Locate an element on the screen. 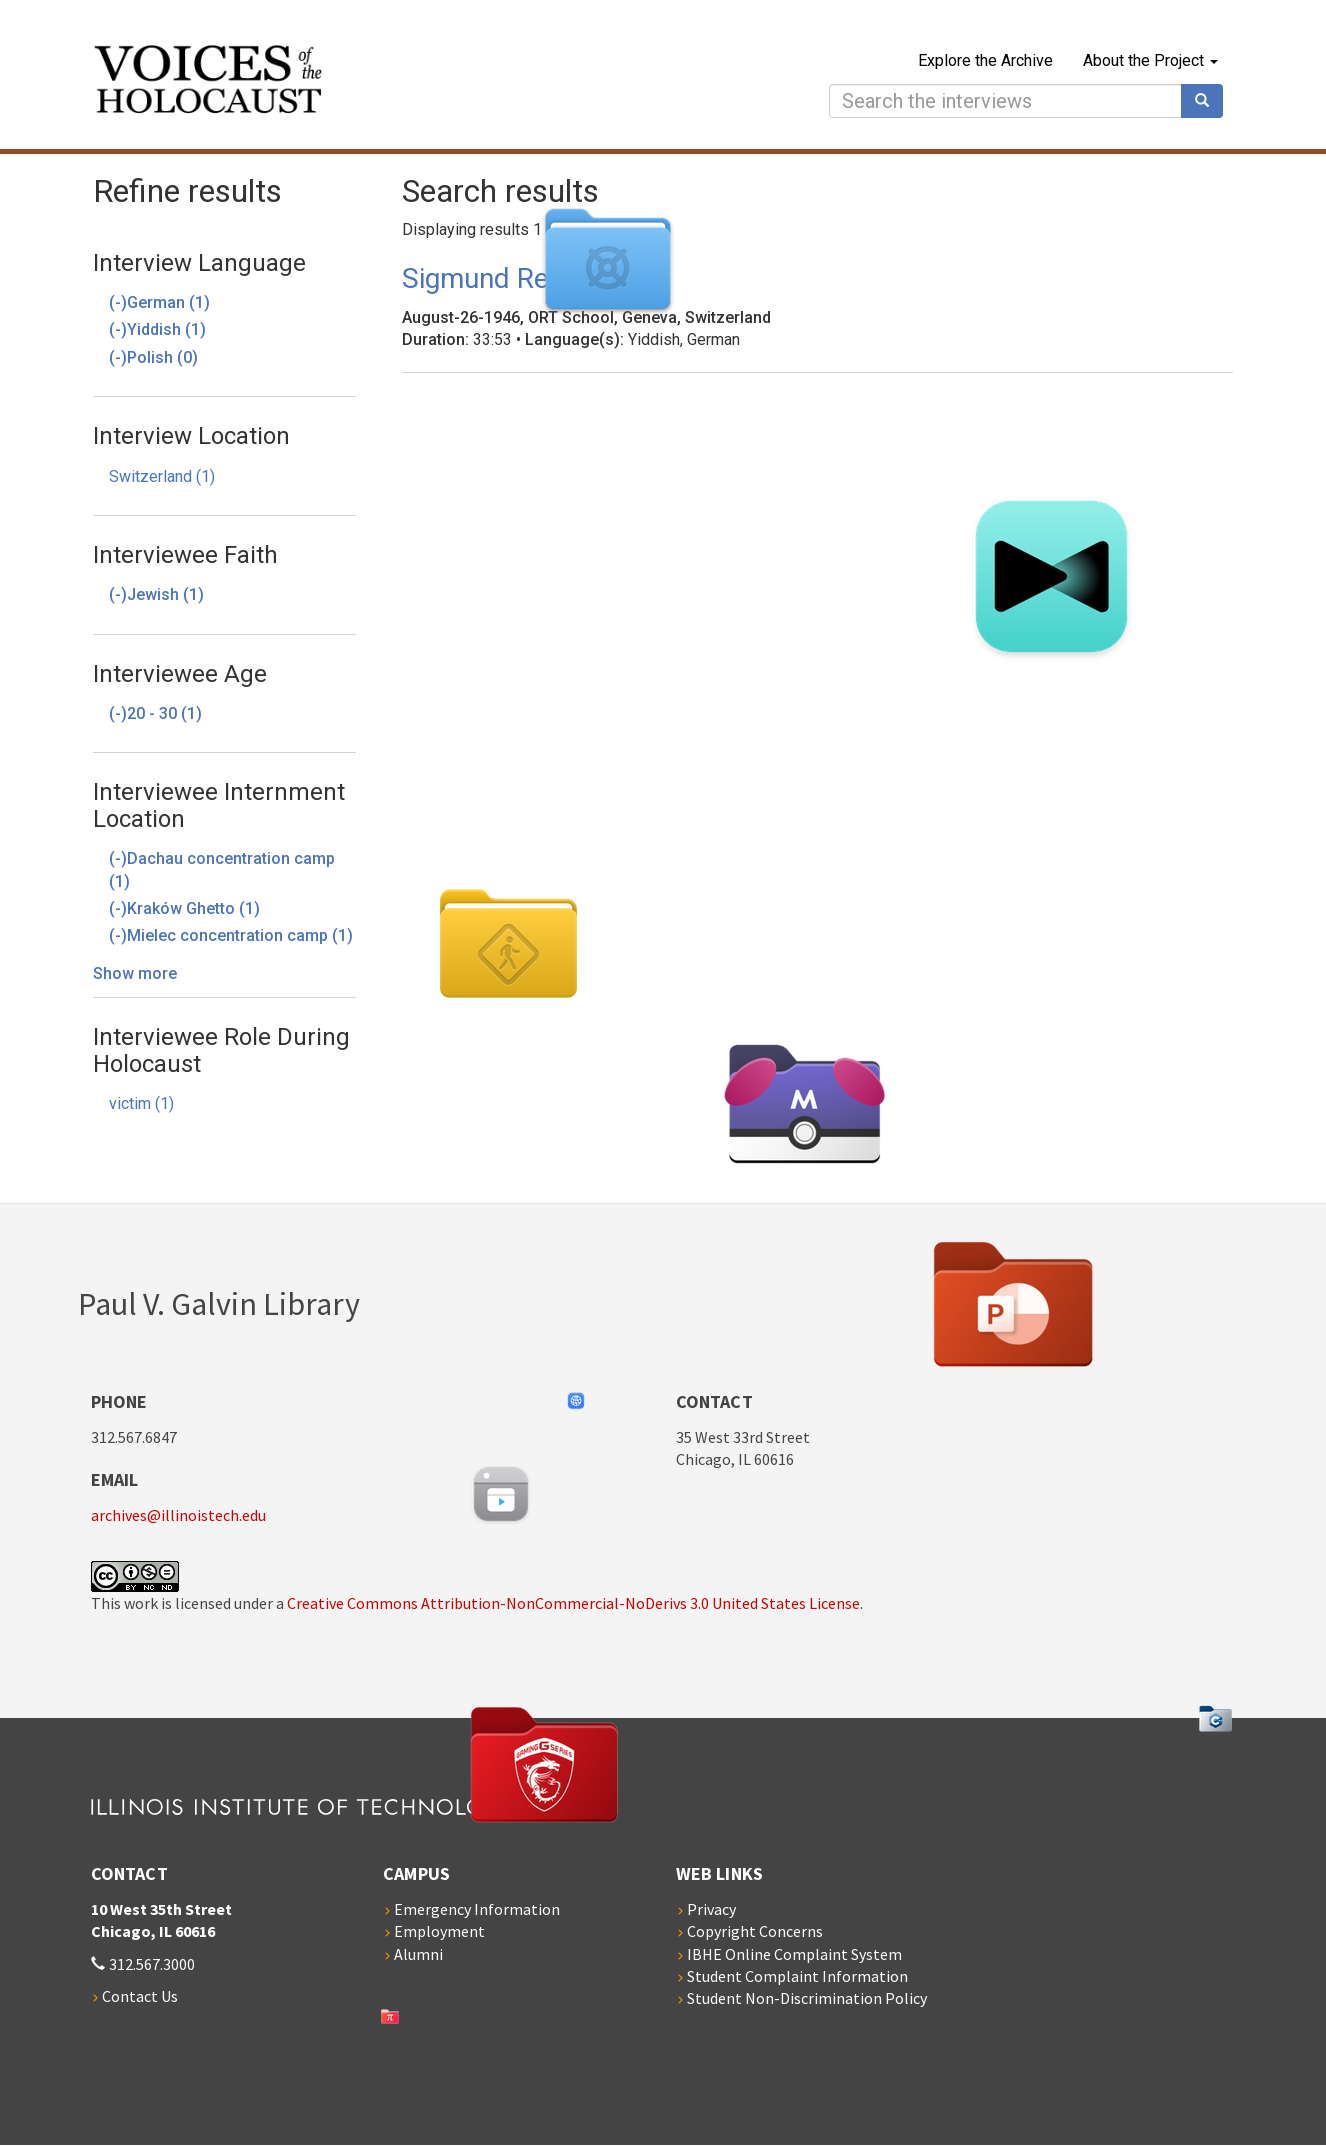  access support files and resources is located at coordinates (608, 259).